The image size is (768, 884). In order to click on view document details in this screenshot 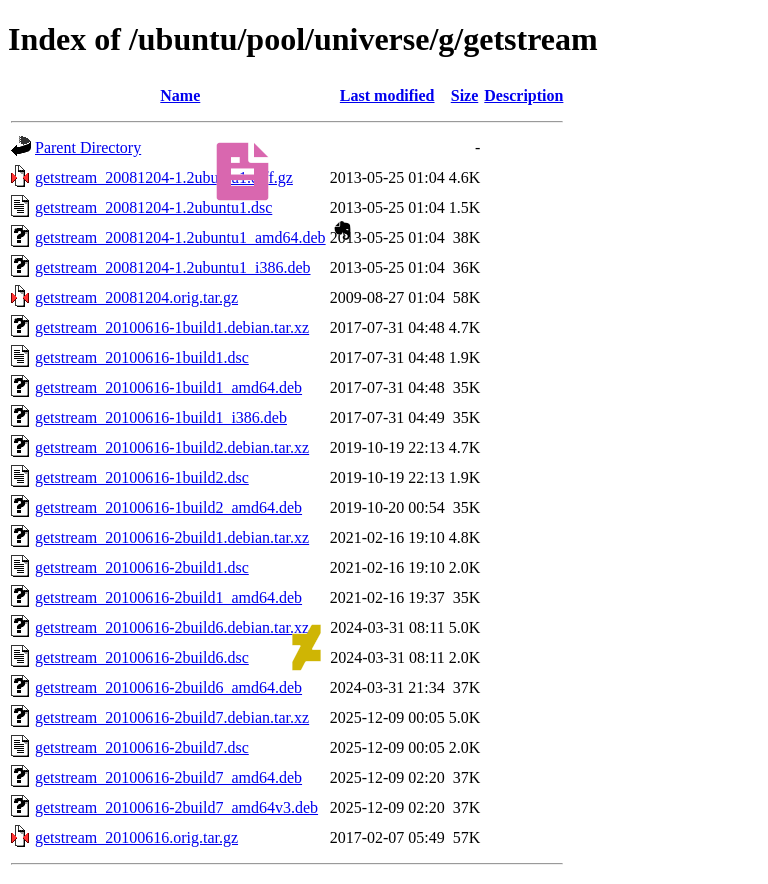, I will do `click(242, 171)`.